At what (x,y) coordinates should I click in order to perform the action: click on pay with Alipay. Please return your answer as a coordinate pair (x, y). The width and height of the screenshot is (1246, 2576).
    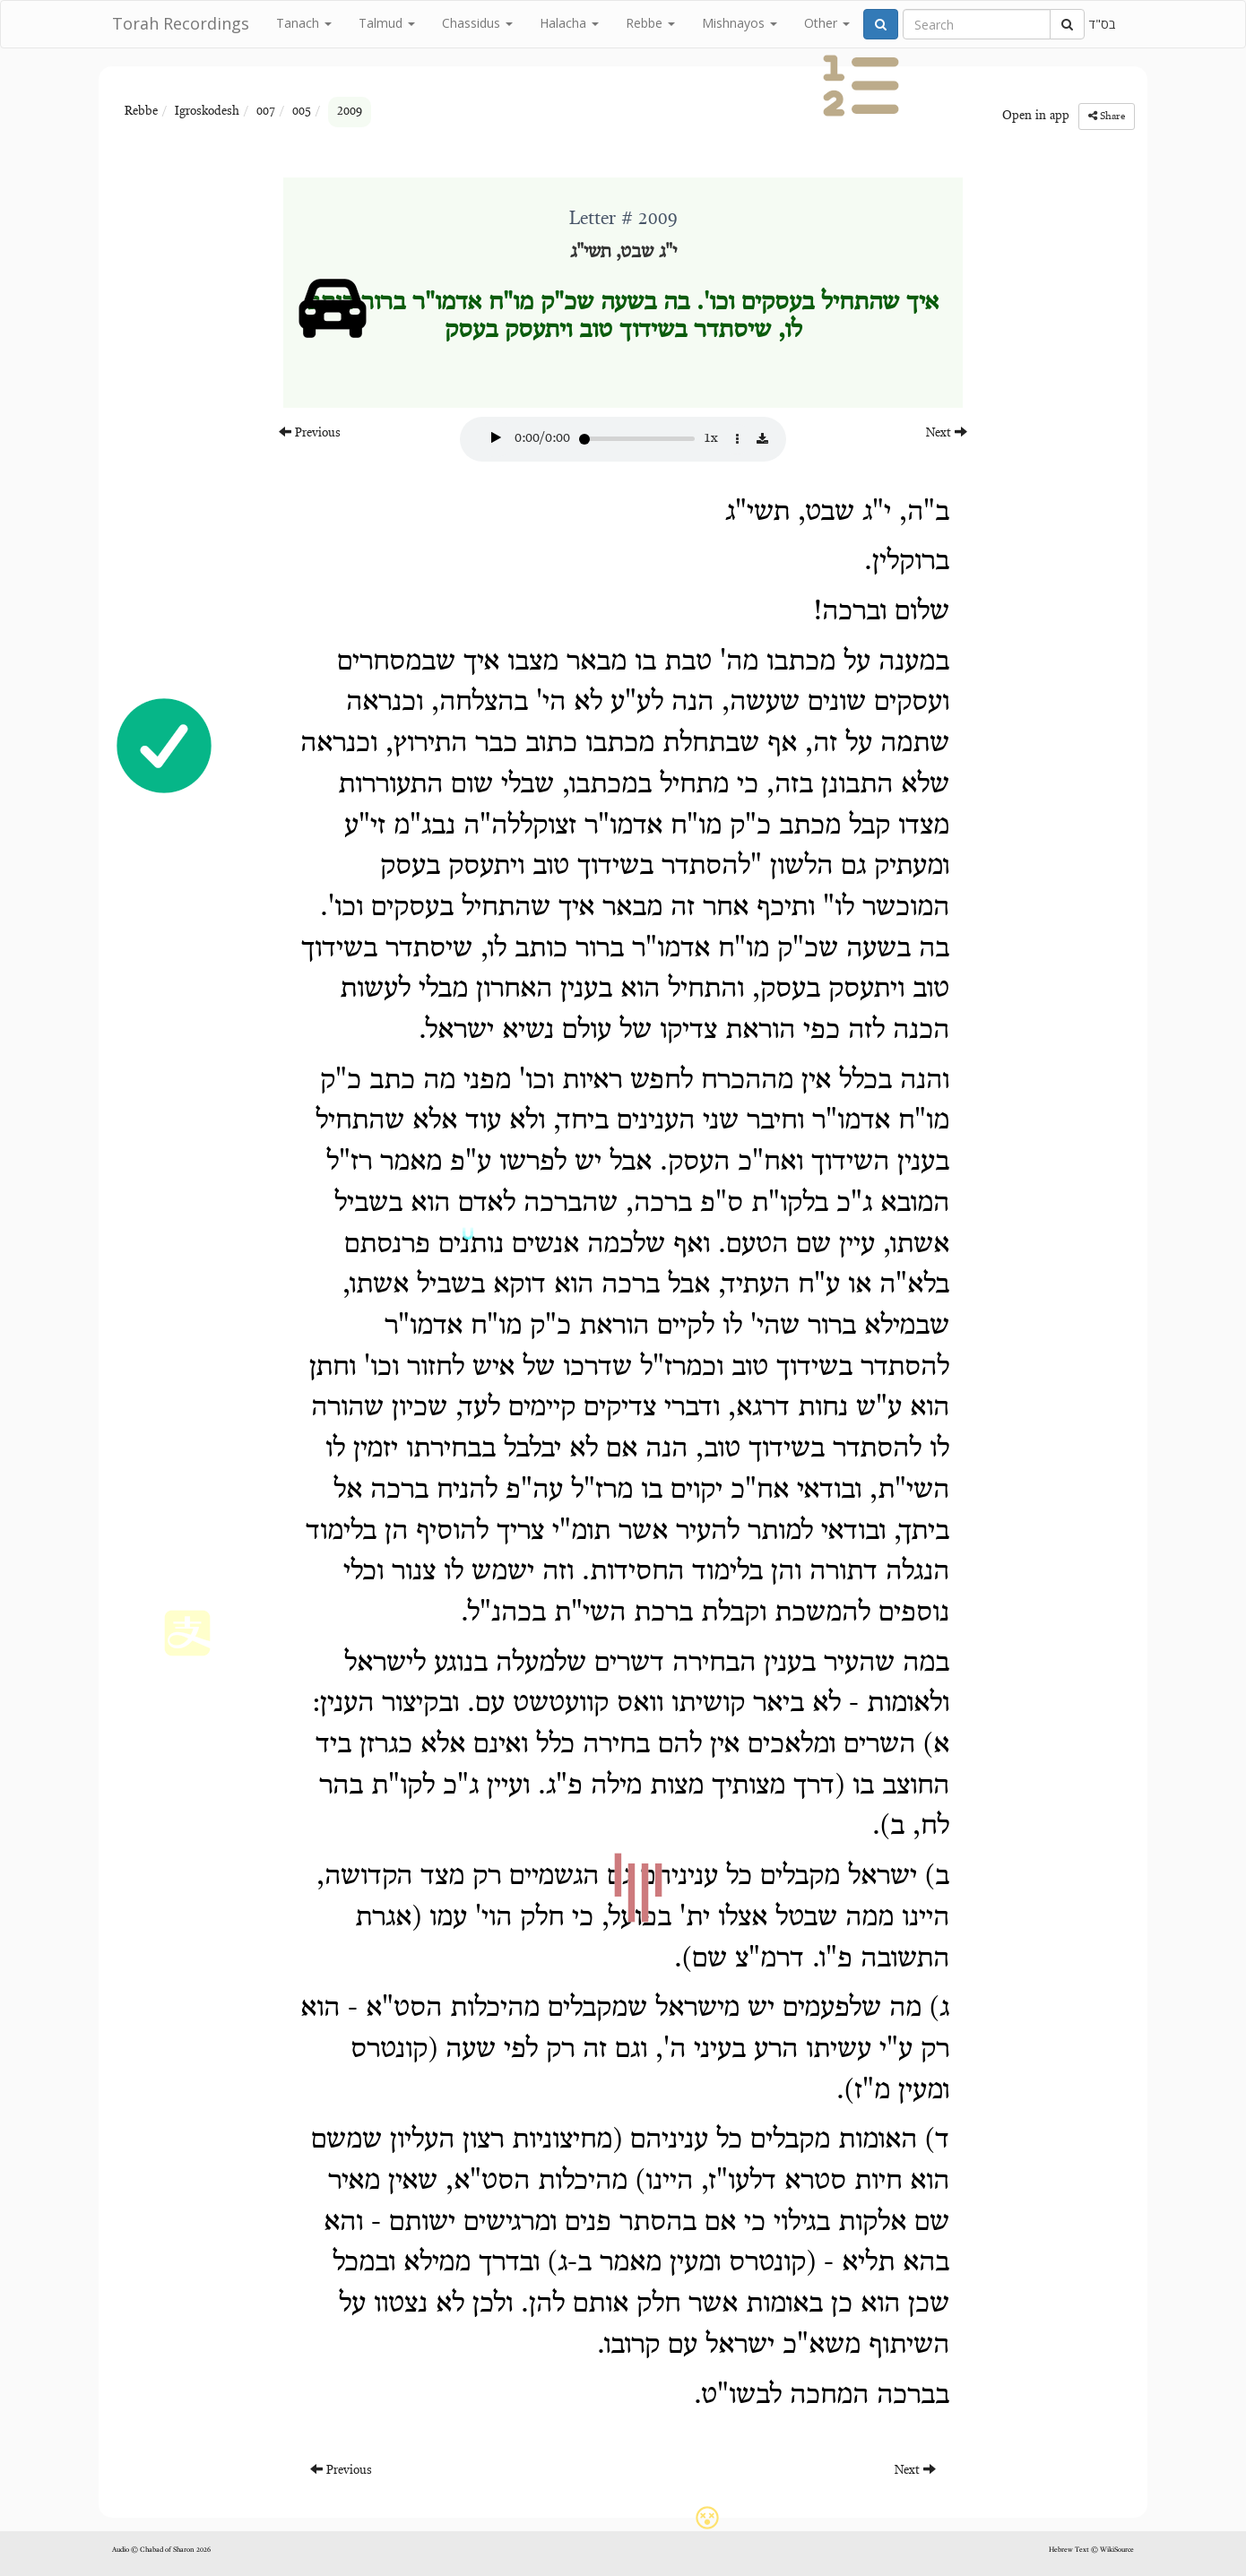
    Looking at the image, I should click on (187, 1633).